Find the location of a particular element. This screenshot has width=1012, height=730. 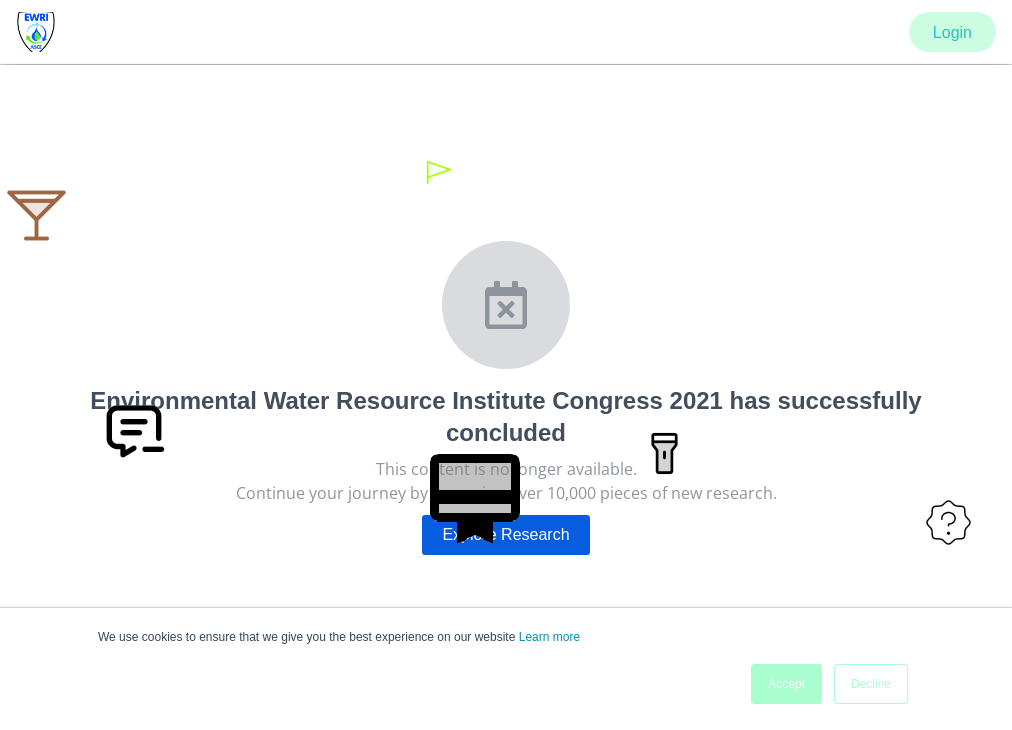

access help or FAQ section is located at coordinates (948, 522).